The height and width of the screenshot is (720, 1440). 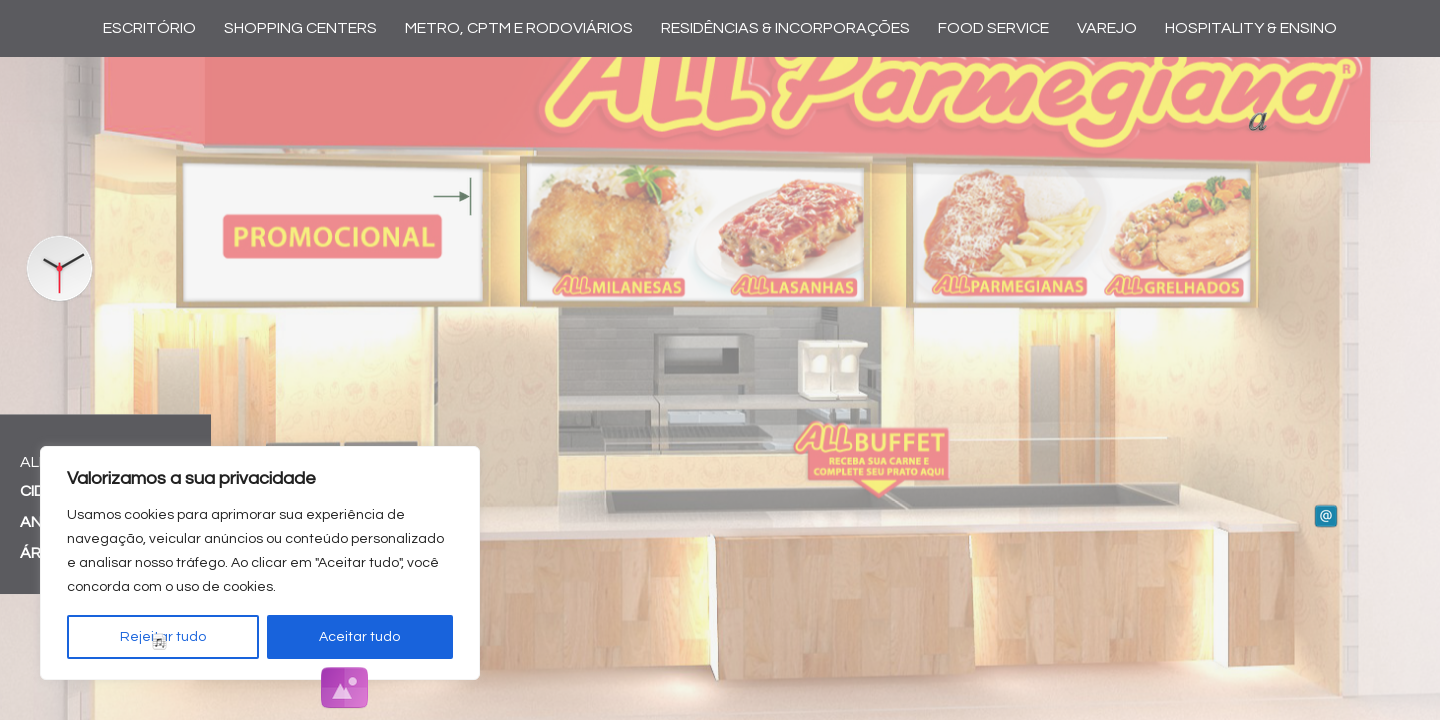 What do you see at coordinates (159, 641) in the screenshot?
I see `an eMelody ringtone file` at bounding box center [159, 641].